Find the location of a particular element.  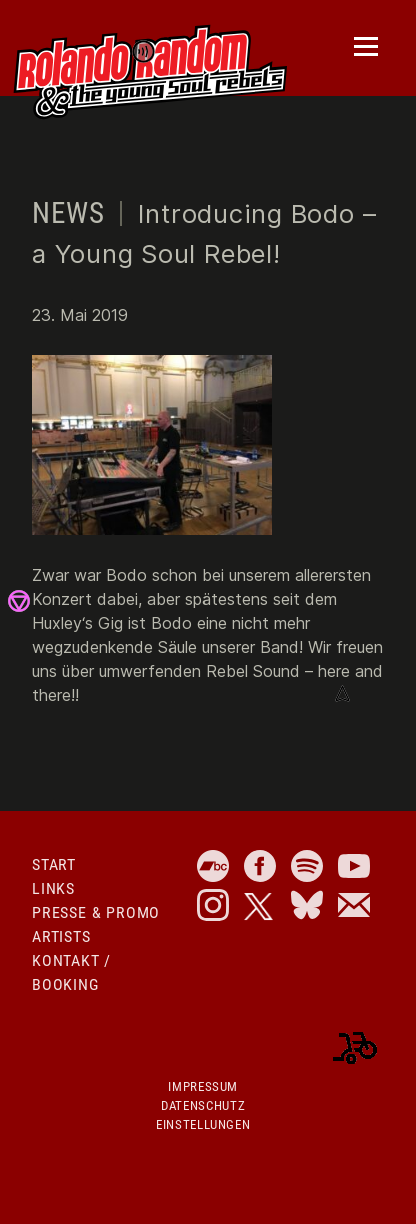

navigate to current direction is located at coordinates (342, 693).